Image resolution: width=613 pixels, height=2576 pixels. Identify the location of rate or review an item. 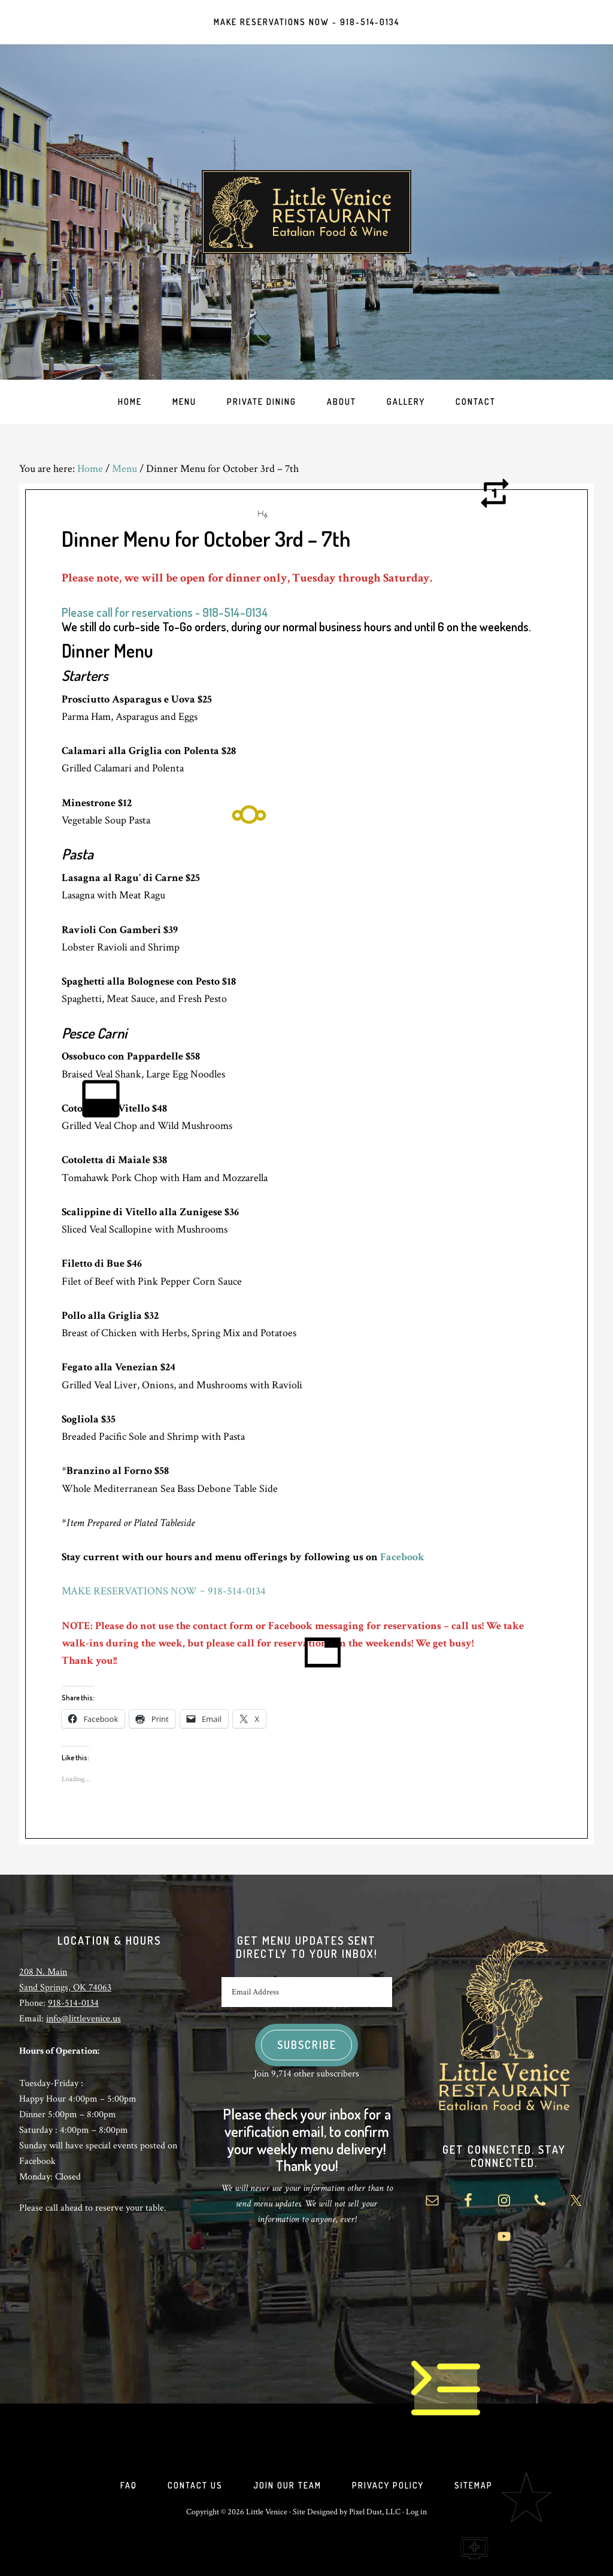
(526, 2497).